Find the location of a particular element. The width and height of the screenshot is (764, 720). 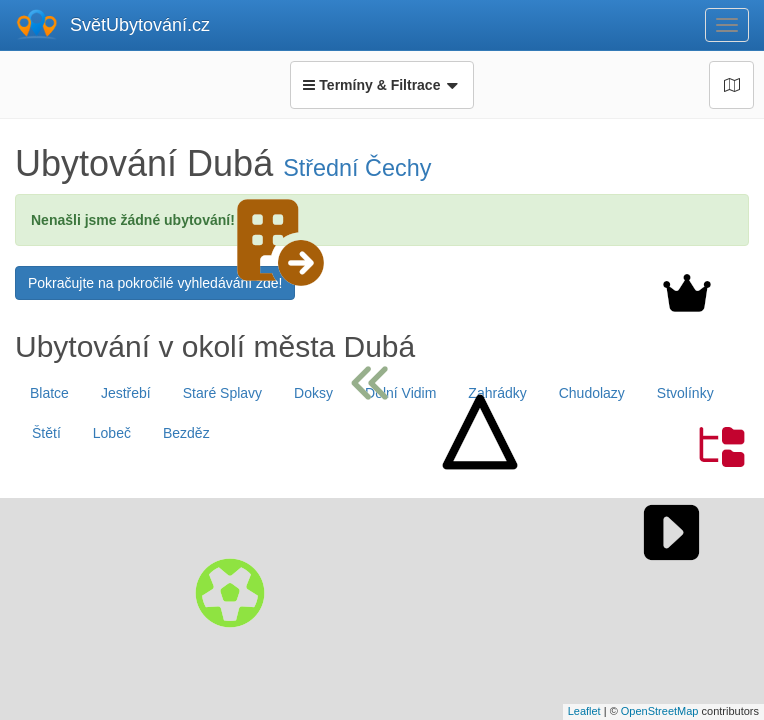

access sports or soccer-related content is located at coordinates (230, 593).